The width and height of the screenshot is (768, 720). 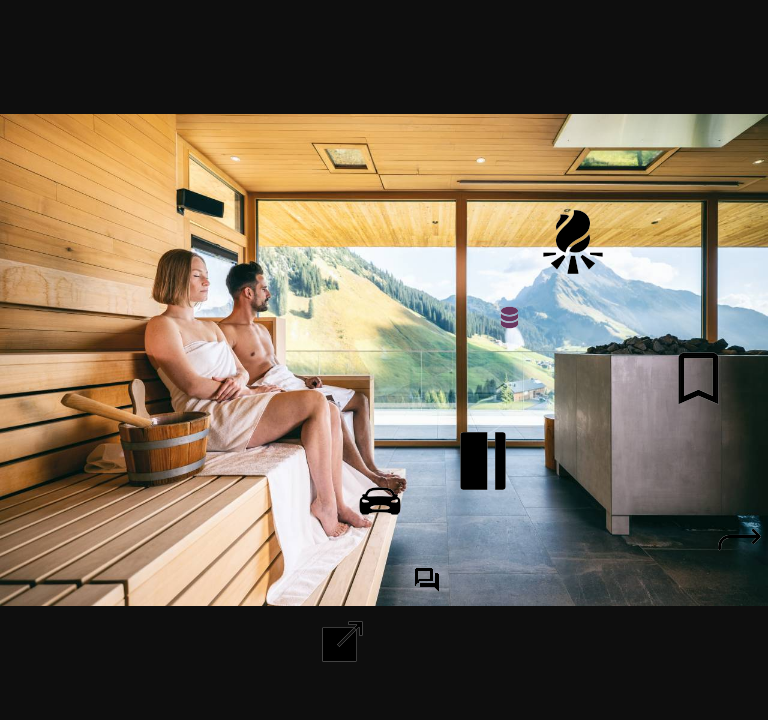 What do you see at coordinates (739, 539) in the screenshot?
I see `forward or share this item` at bounding box center [739, 539].